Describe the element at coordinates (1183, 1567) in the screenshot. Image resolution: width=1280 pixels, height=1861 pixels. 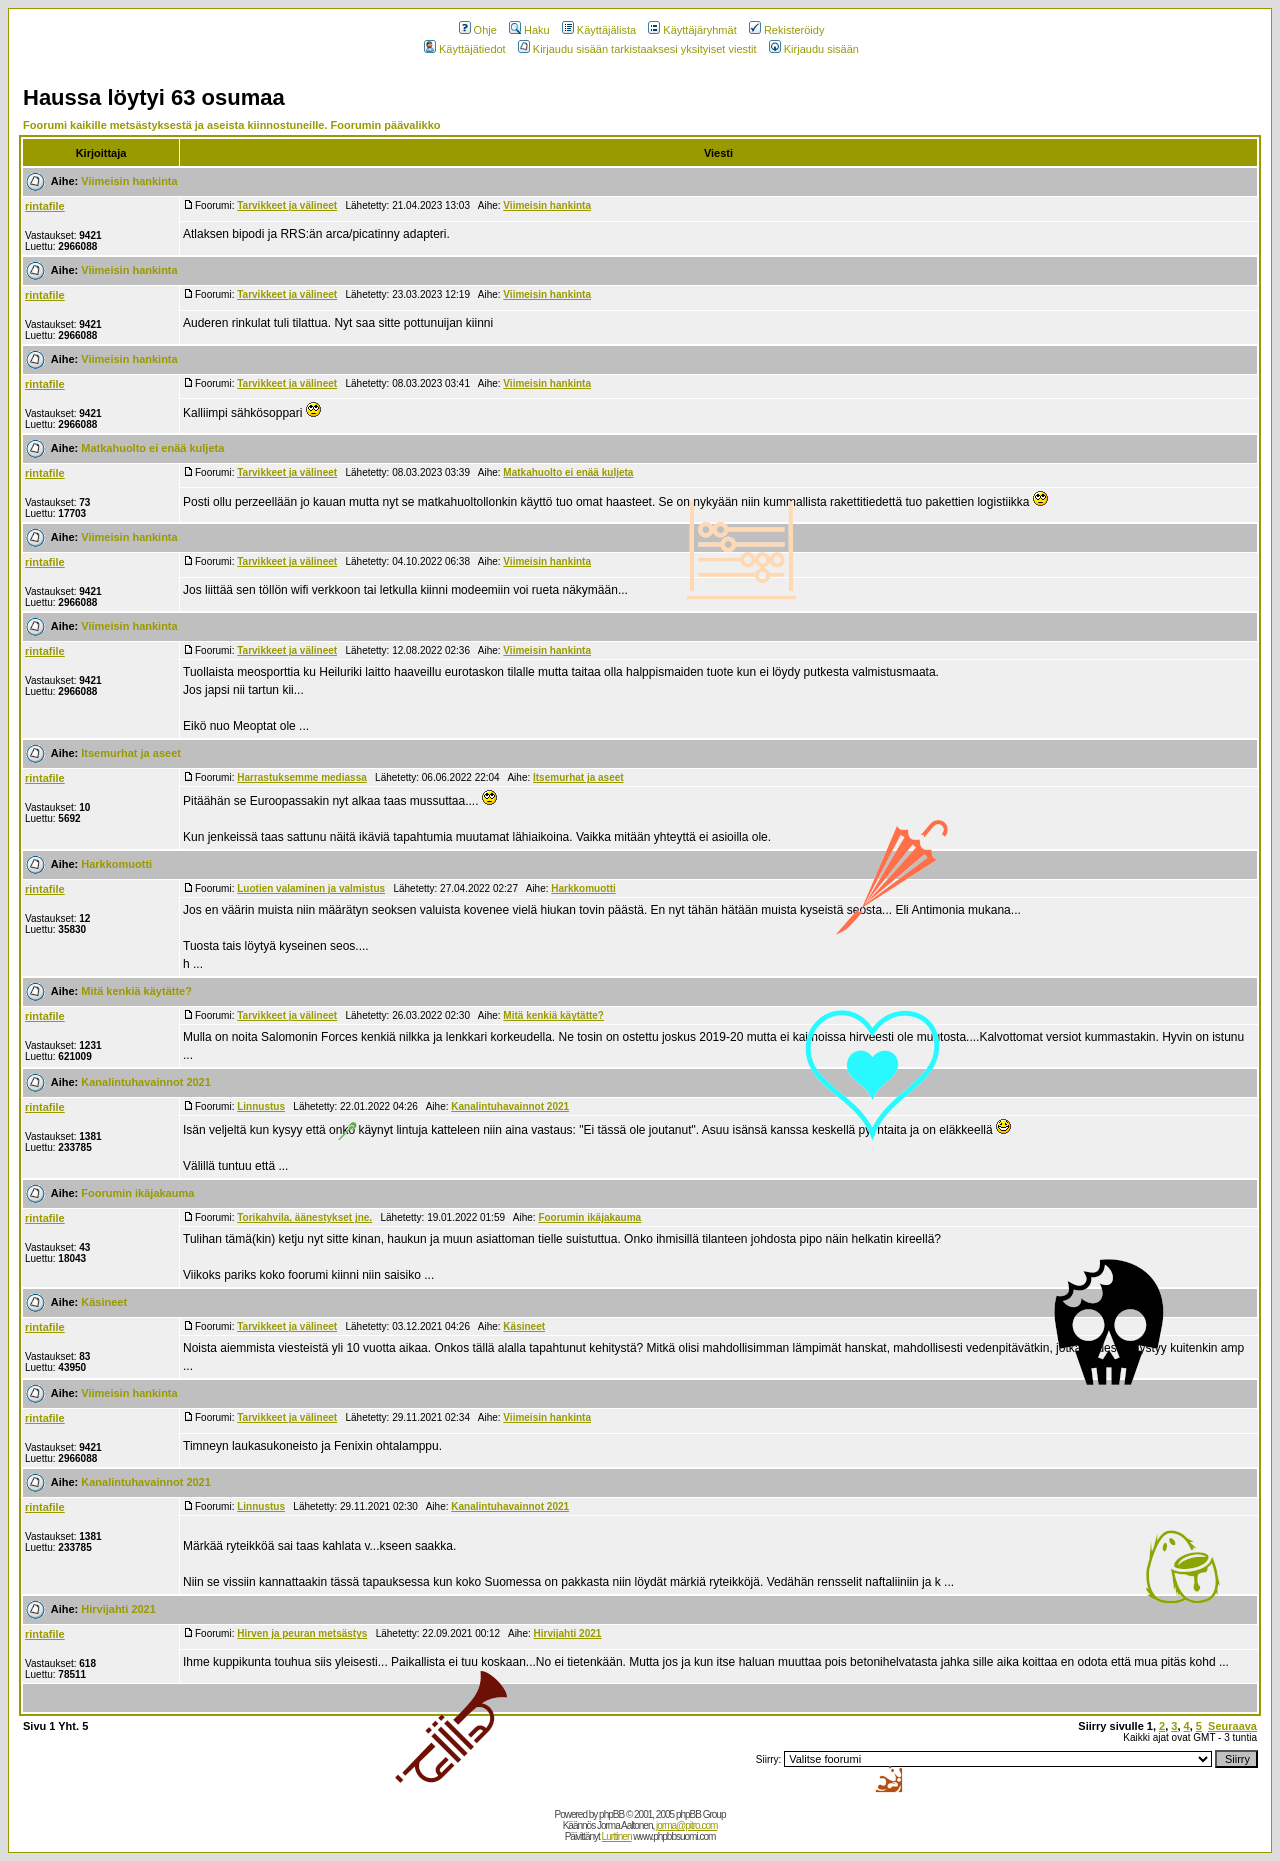
I see `tropical or beach-themed game item` at that location.